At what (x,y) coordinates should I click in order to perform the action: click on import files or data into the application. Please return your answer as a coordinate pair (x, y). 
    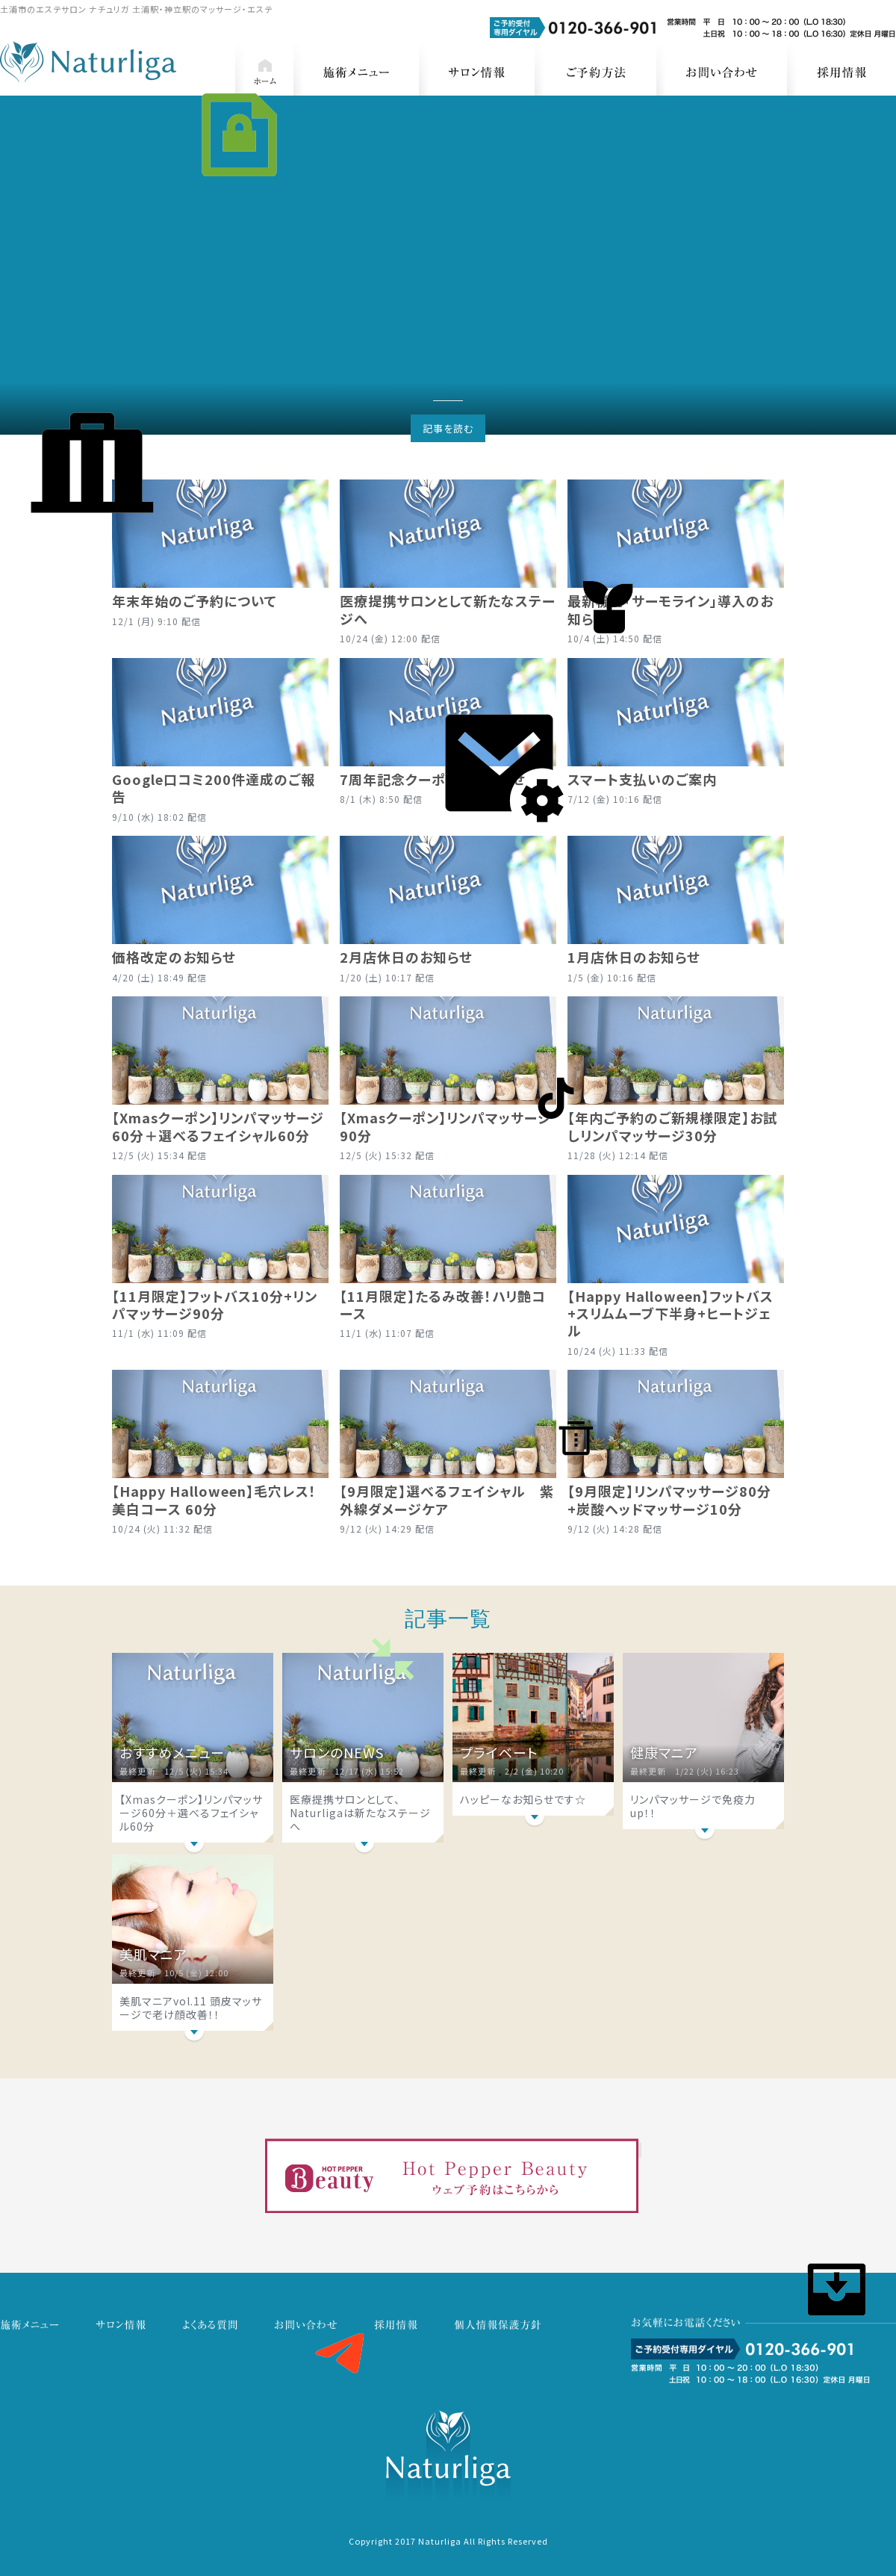
    Looking at the image, I should click on (836, 2289).